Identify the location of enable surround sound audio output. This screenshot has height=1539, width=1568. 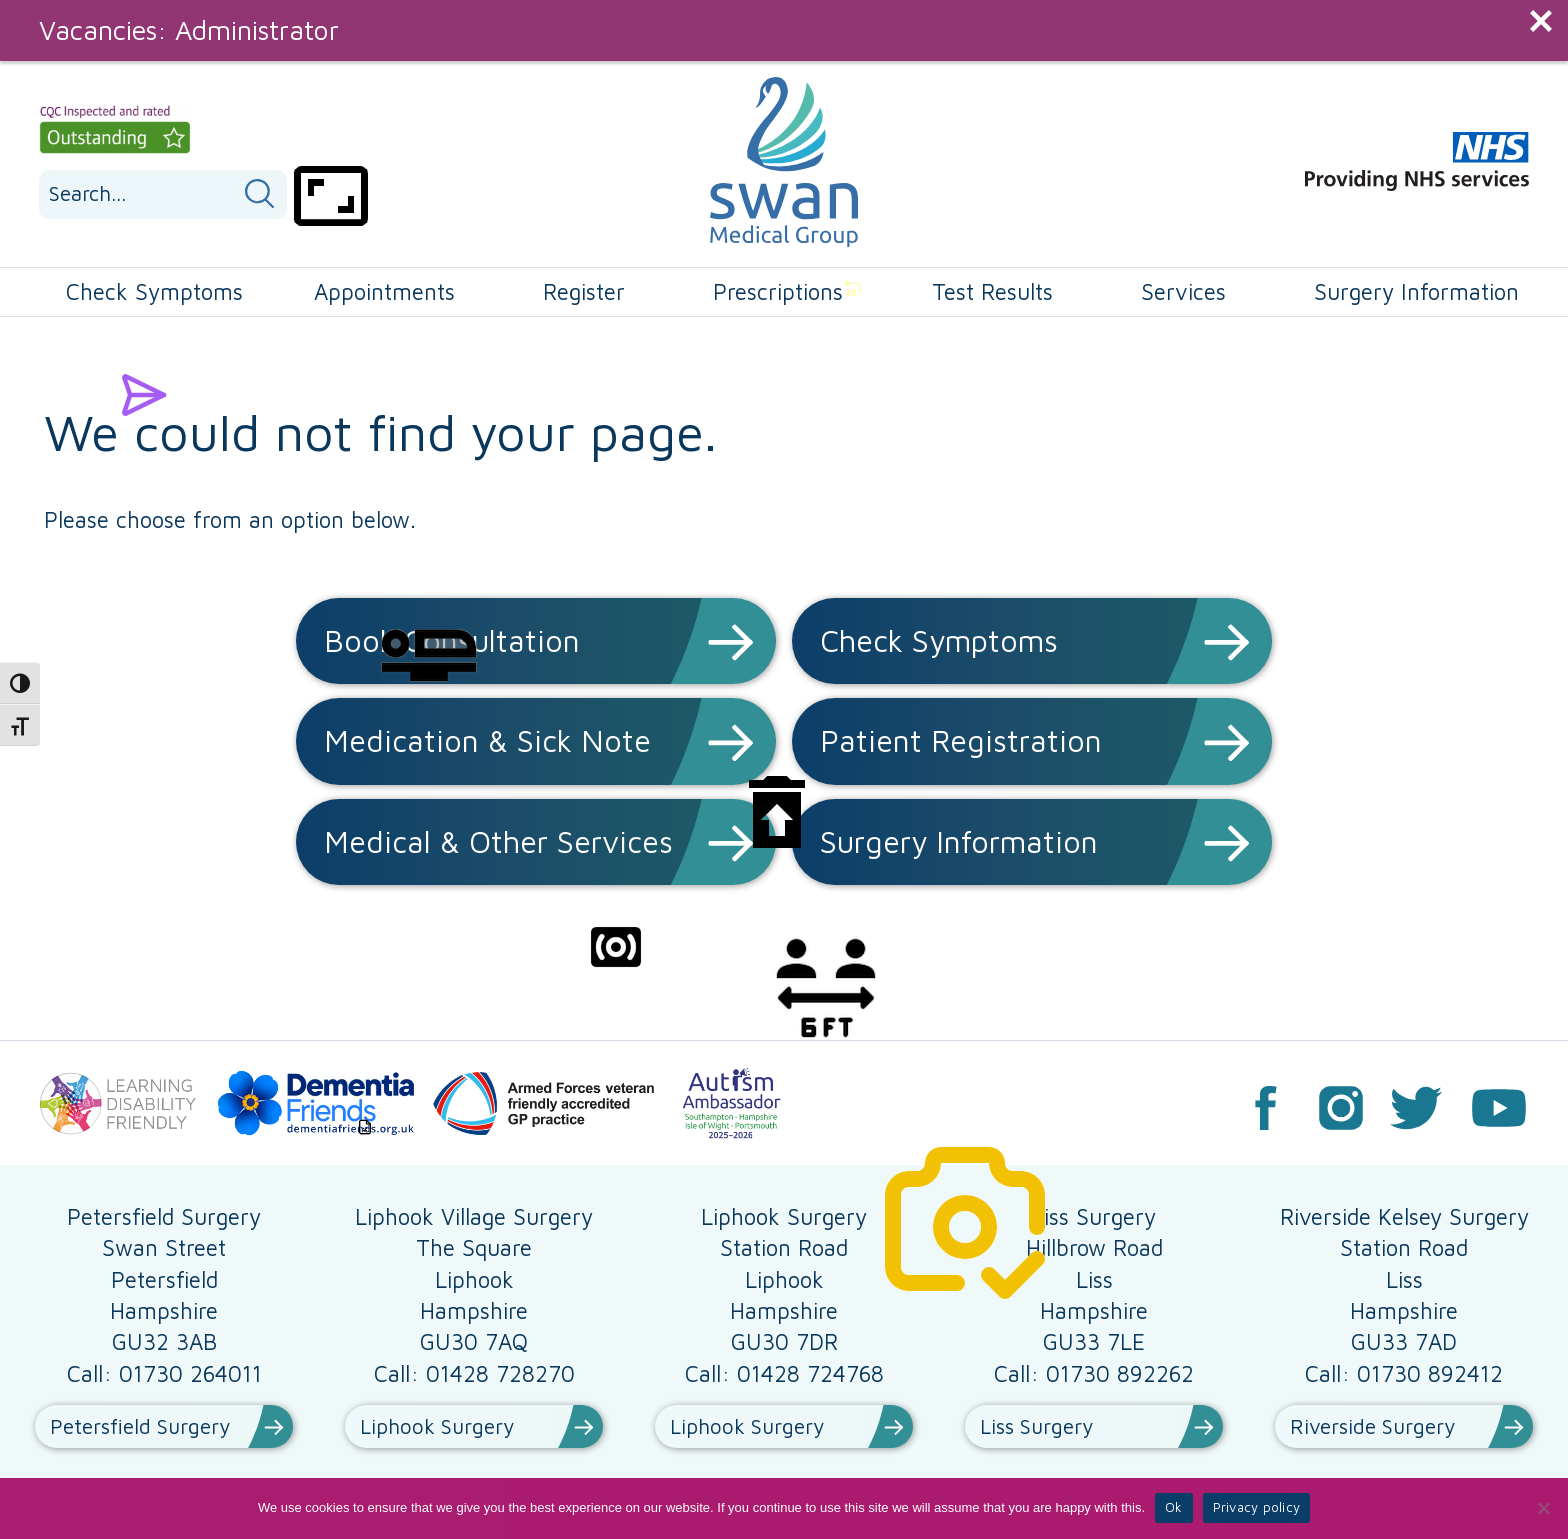
(616, 947).